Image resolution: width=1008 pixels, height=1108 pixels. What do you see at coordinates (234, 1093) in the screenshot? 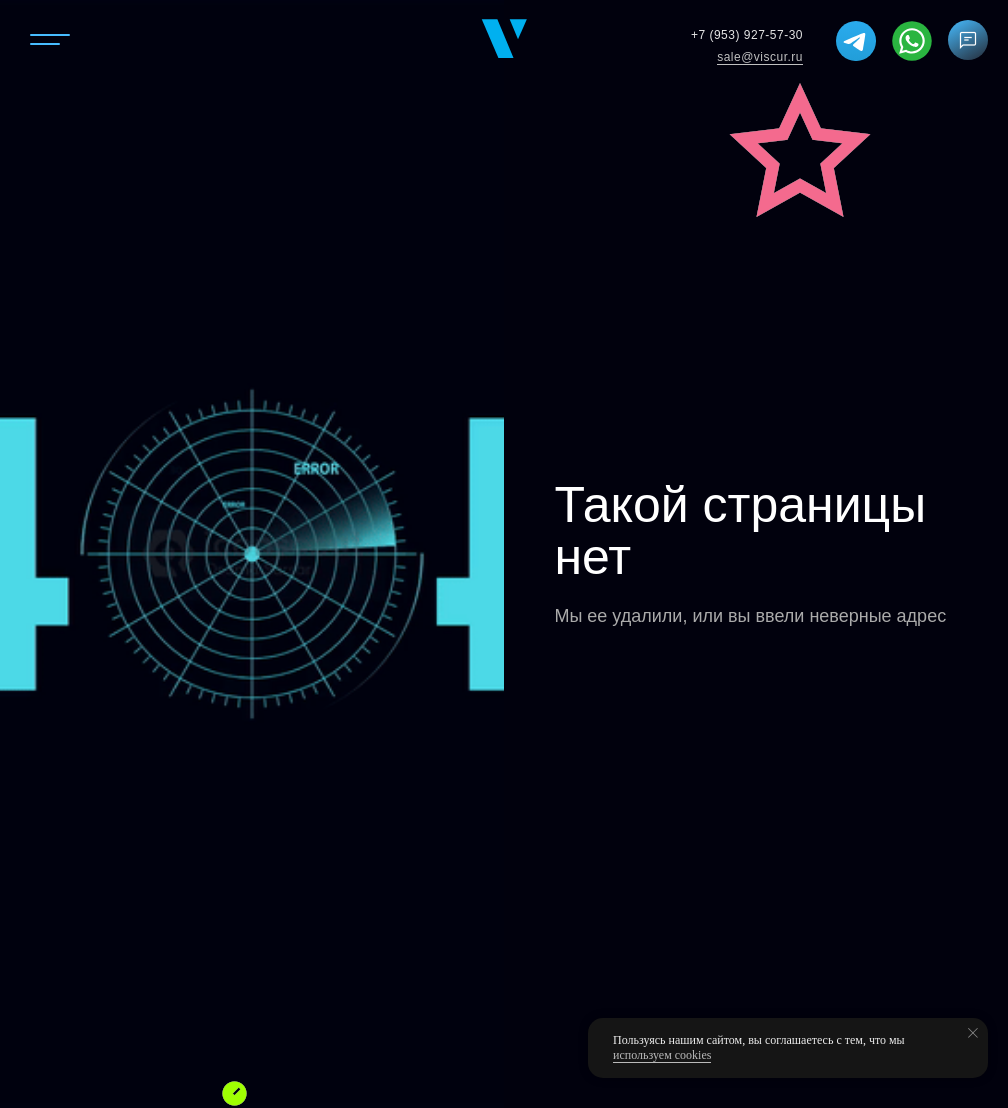
I see `start or set a timer` at bounding box center [234, 1093].